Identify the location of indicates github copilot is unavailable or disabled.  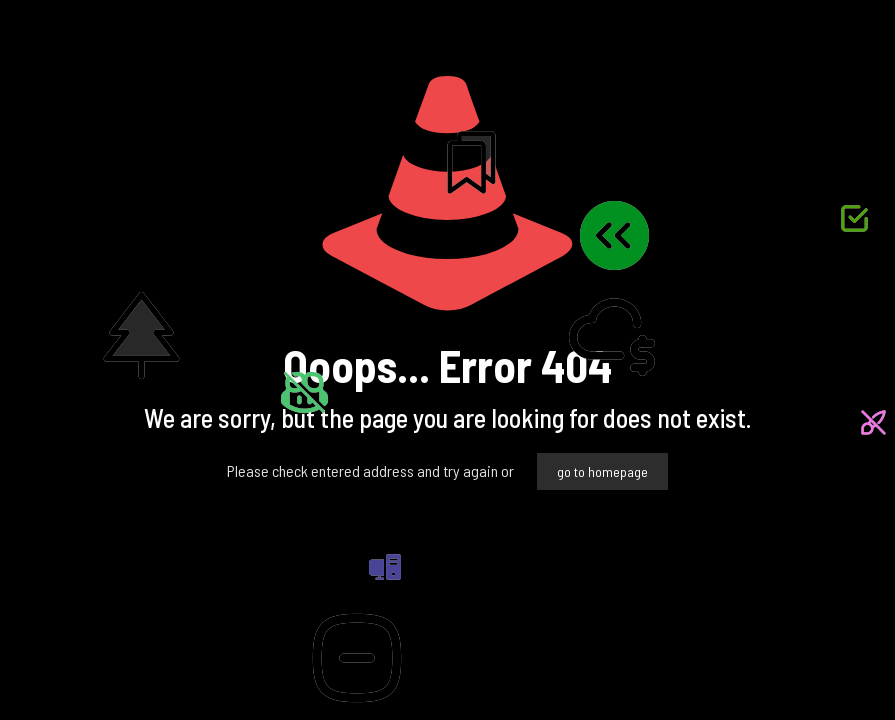
(304, 392).